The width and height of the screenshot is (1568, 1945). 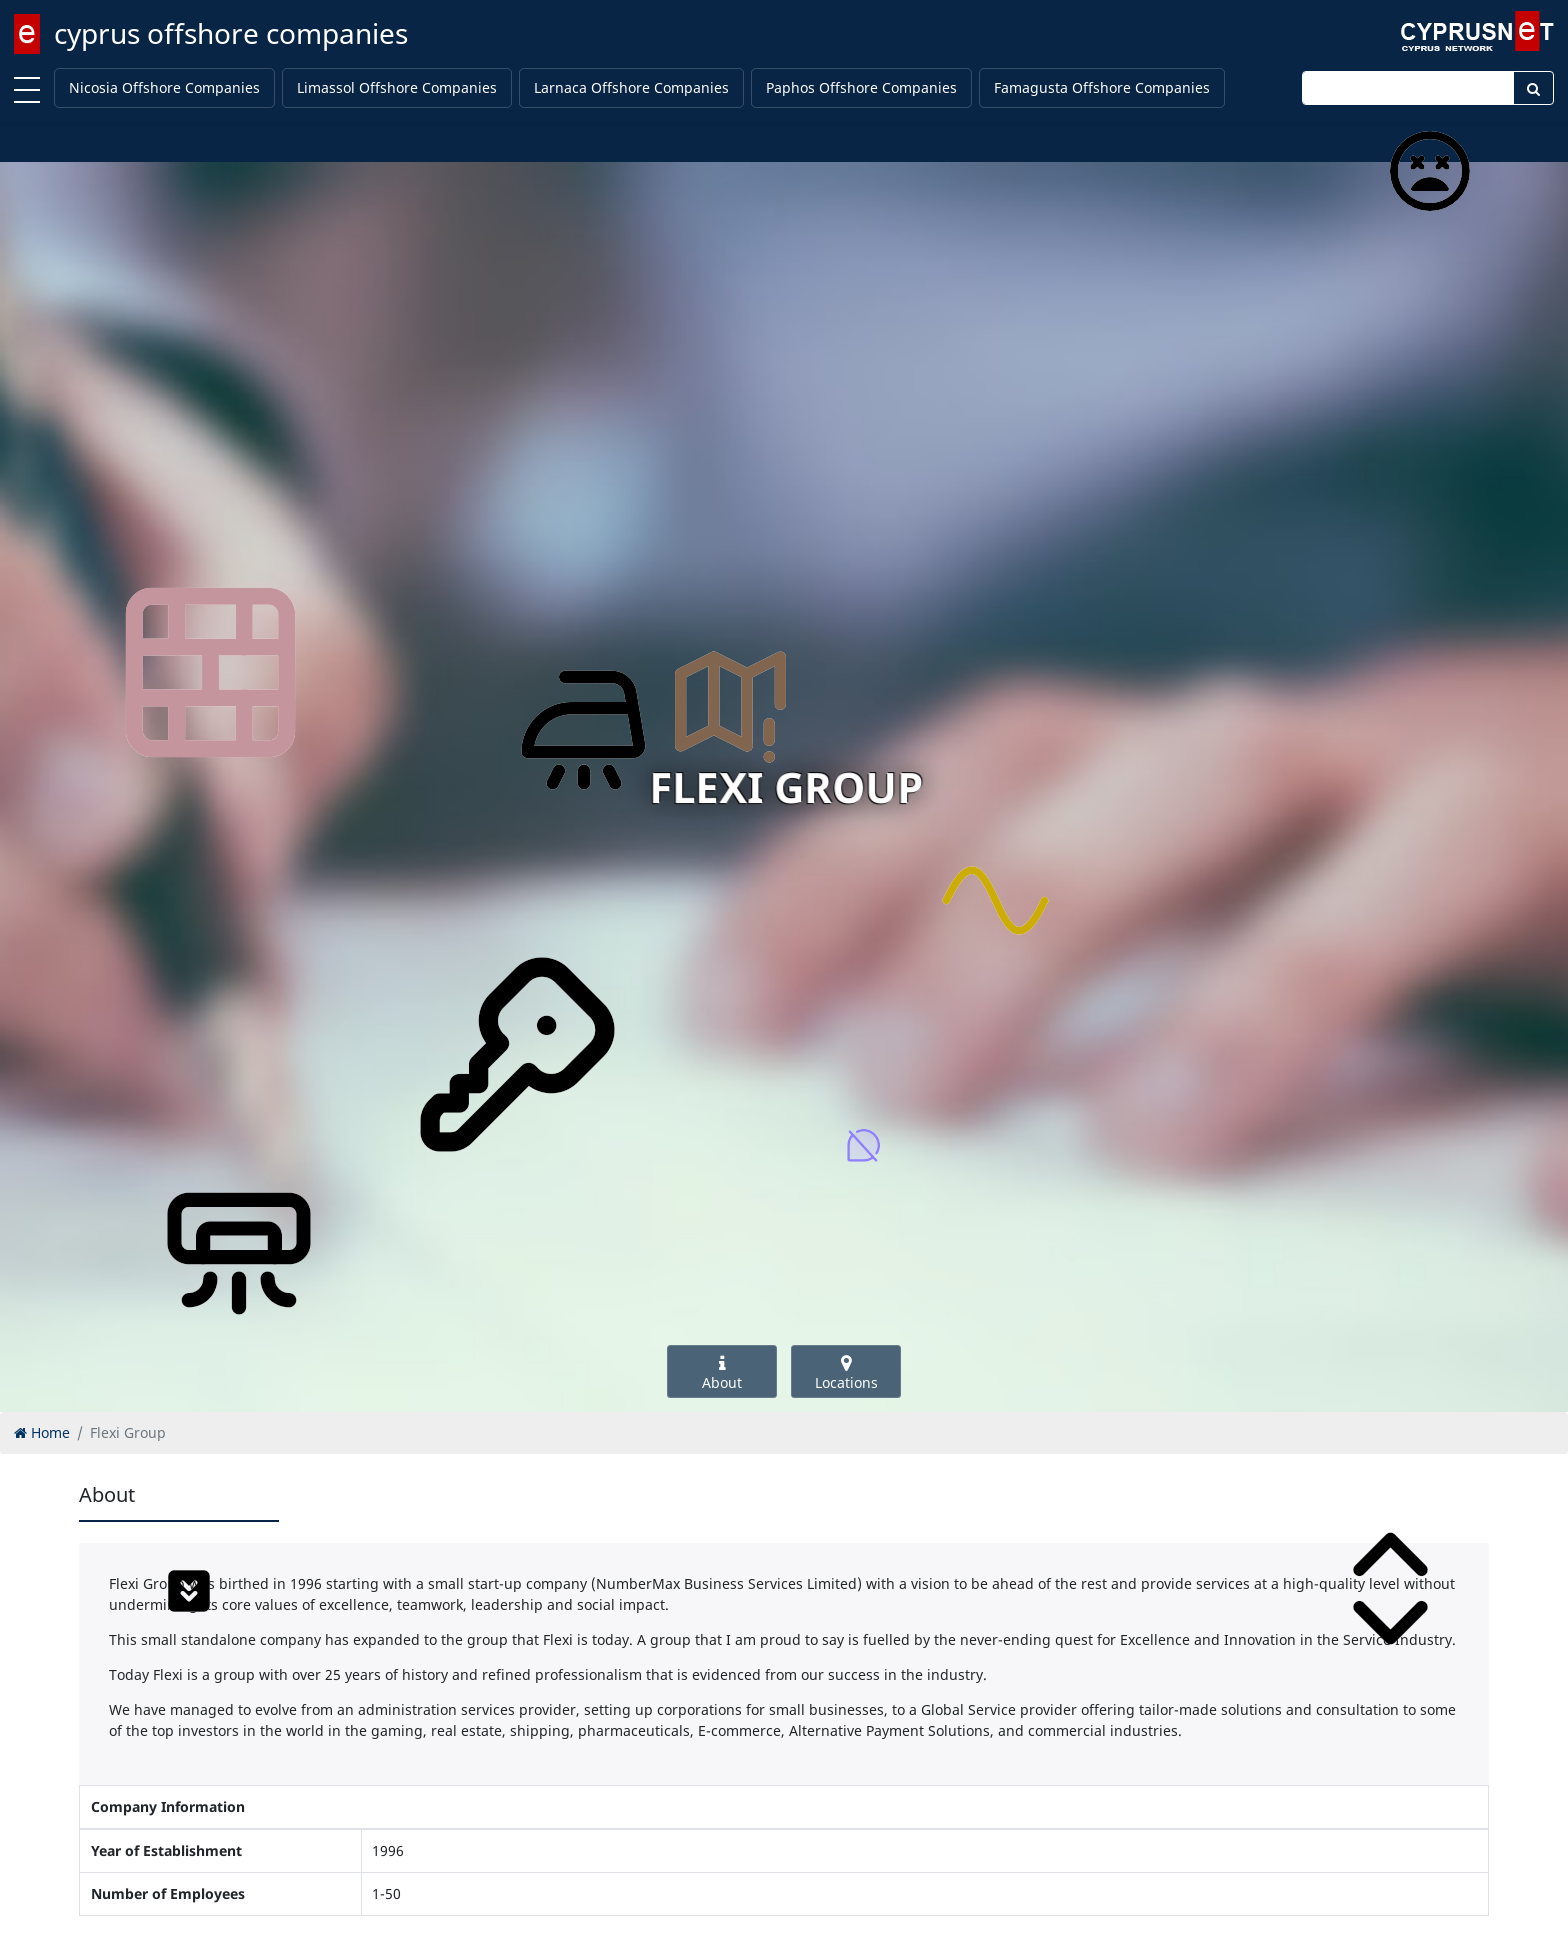 What do you see at coordinates (863, 1146) in the screenshot?
I see `mute or disable chat notifications` at bounding box center [863, 1146].